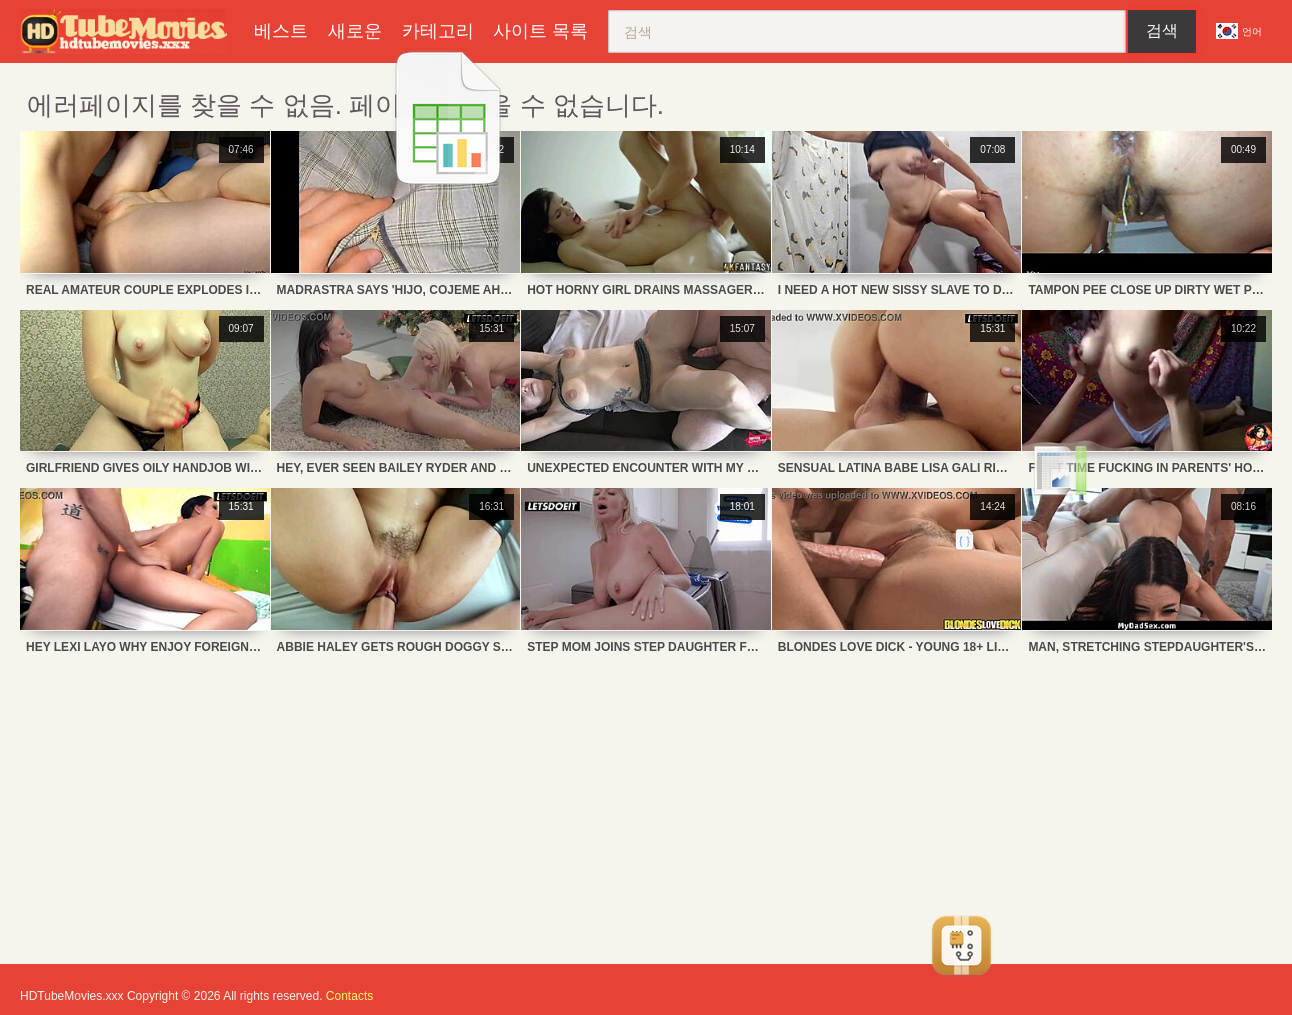  I want to click on a system driver or hardware component file, so click(961, 946).